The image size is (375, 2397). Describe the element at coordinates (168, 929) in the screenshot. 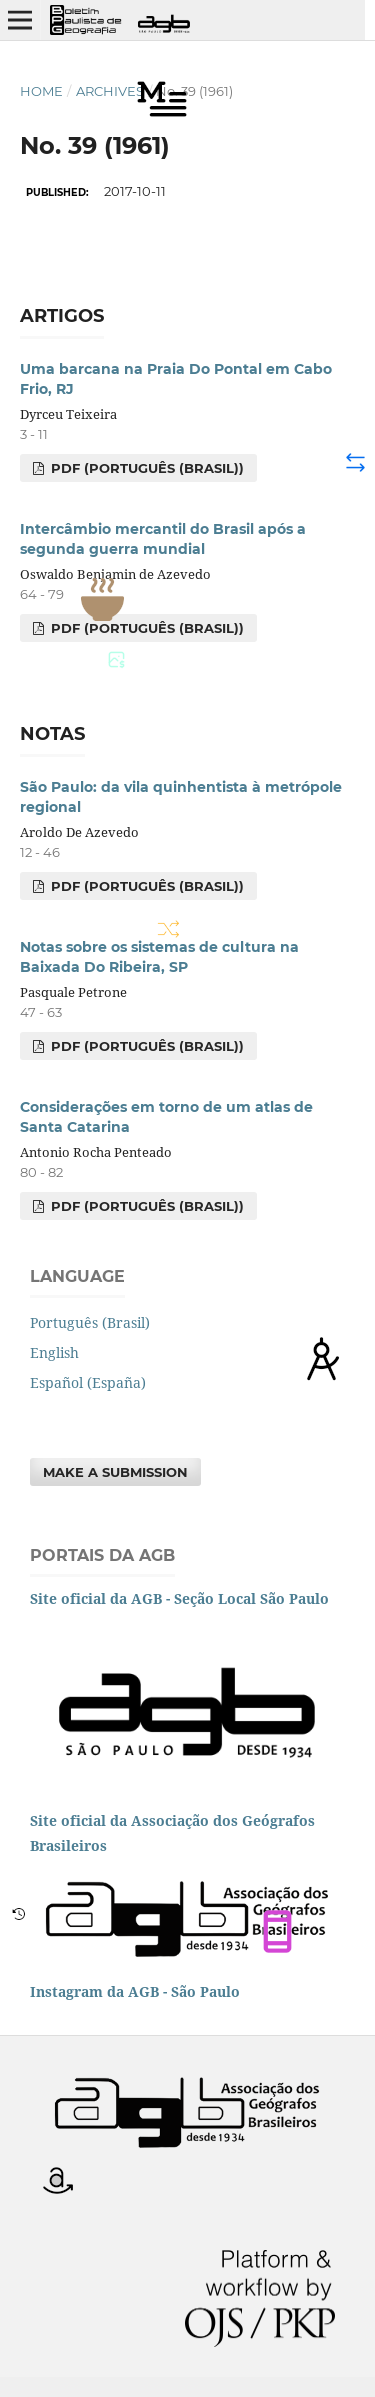

I see `shuffle or randomize playlist order` at that location.